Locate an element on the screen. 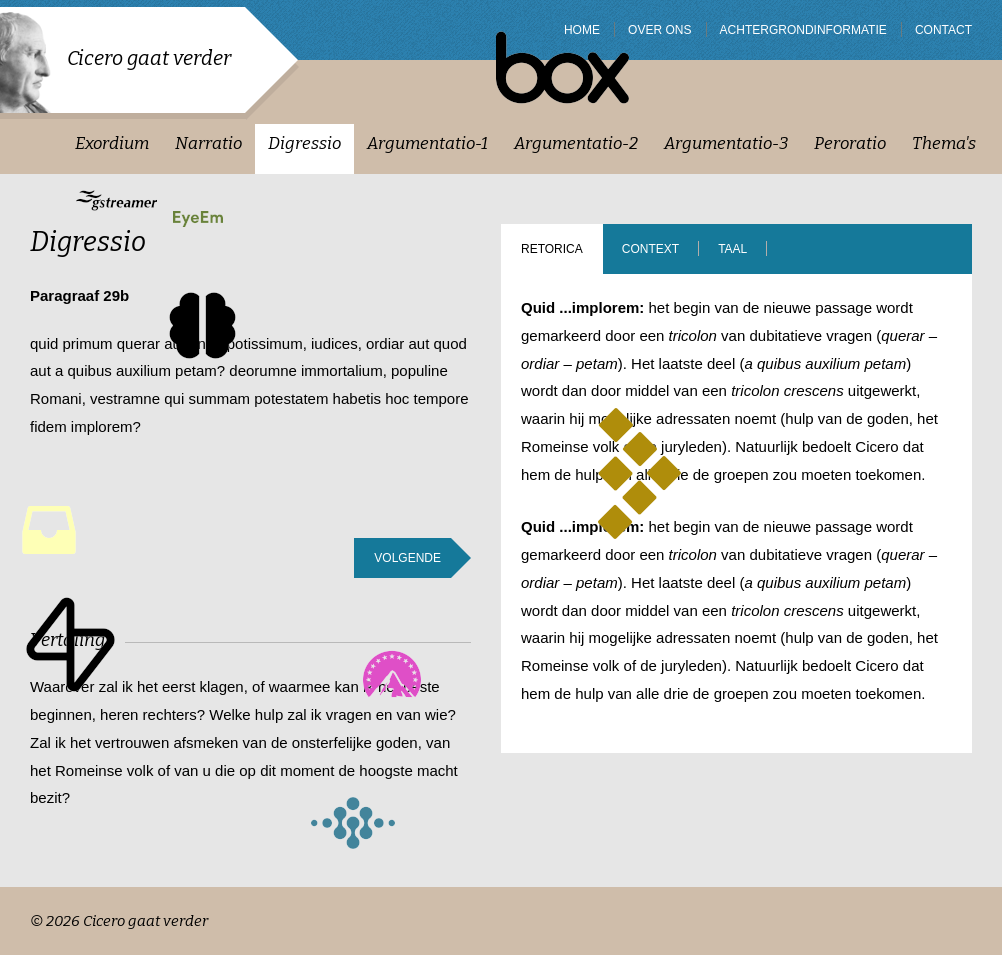 This screenshot has width=1002, height=955. open the Paramount+ streaming app is located at coordinates (392, 674).